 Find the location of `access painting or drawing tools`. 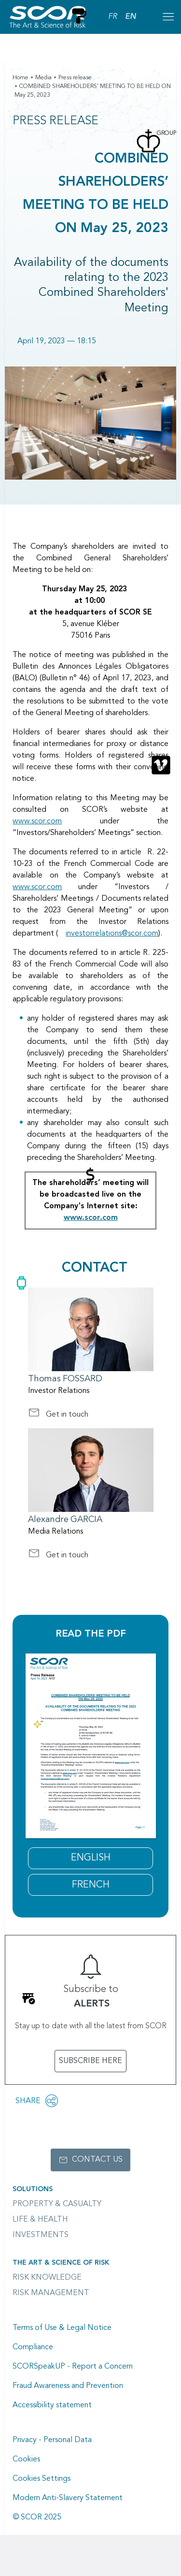

access painting or drawing tools is located at coordinates (78, 16).